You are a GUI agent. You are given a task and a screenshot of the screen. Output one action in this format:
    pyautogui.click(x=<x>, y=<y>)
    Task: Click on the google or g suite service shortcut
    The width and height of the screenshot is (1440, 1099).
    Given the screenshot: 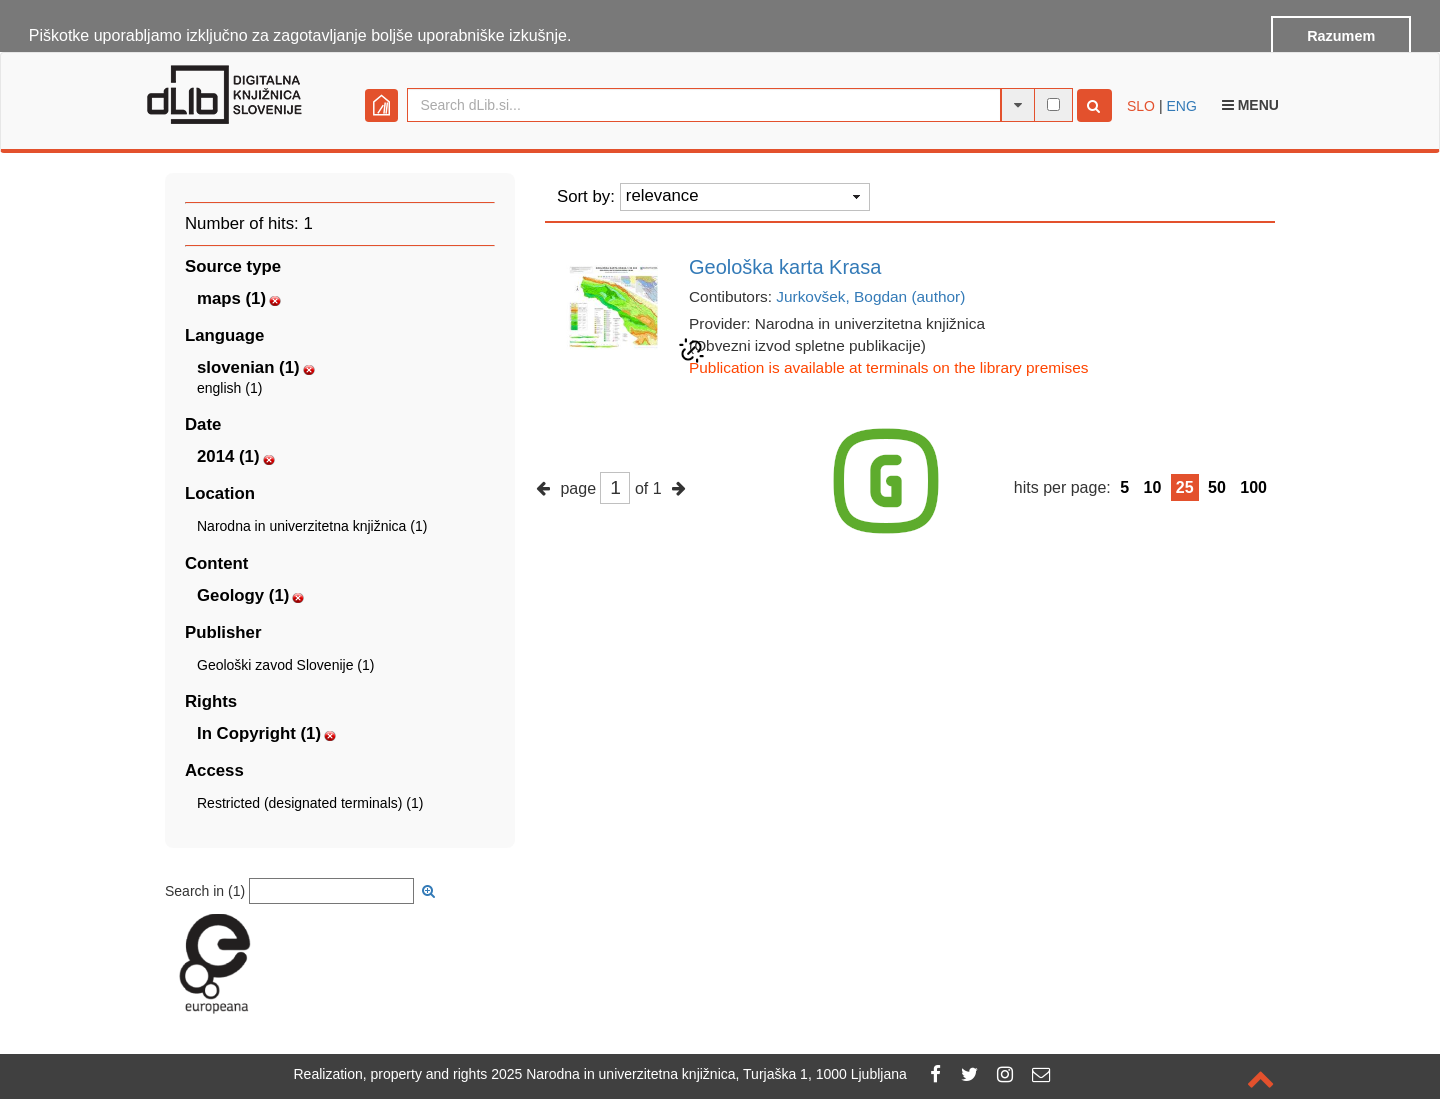 What is the action you would take?
    pyautogui.click(x=886, y=481)
    